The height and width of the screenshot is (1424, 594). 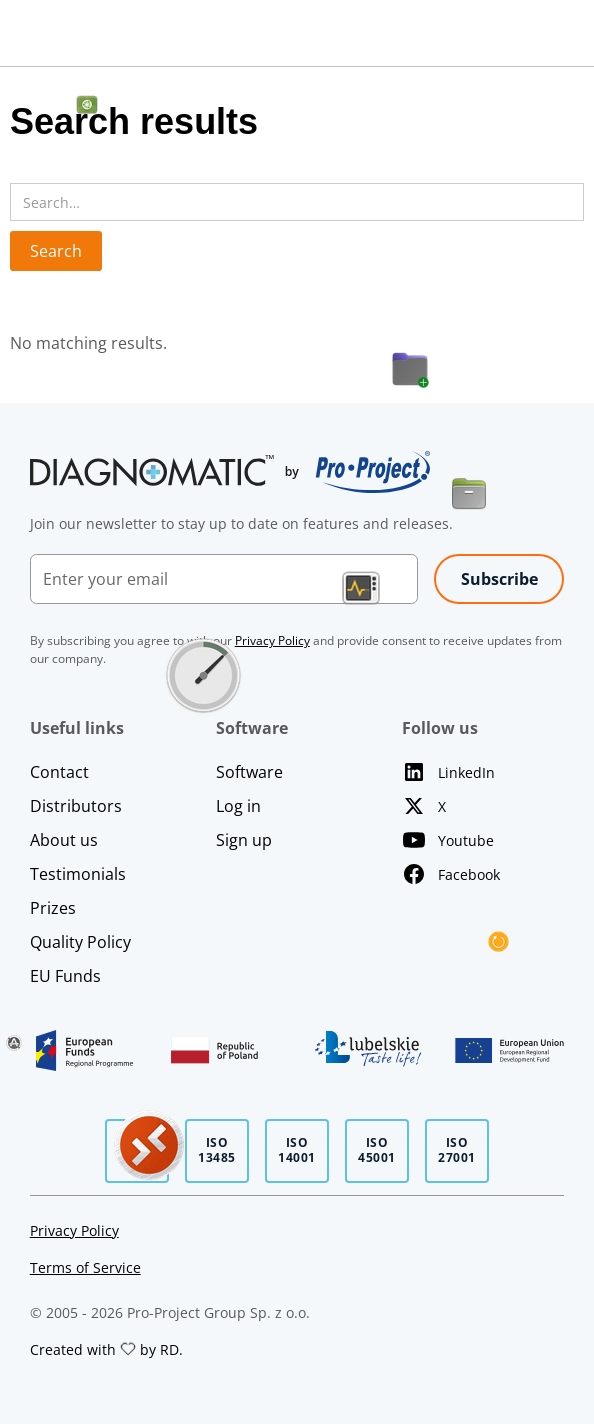 I want to click on open remote desktop connection, so click(x=149, y=1145).